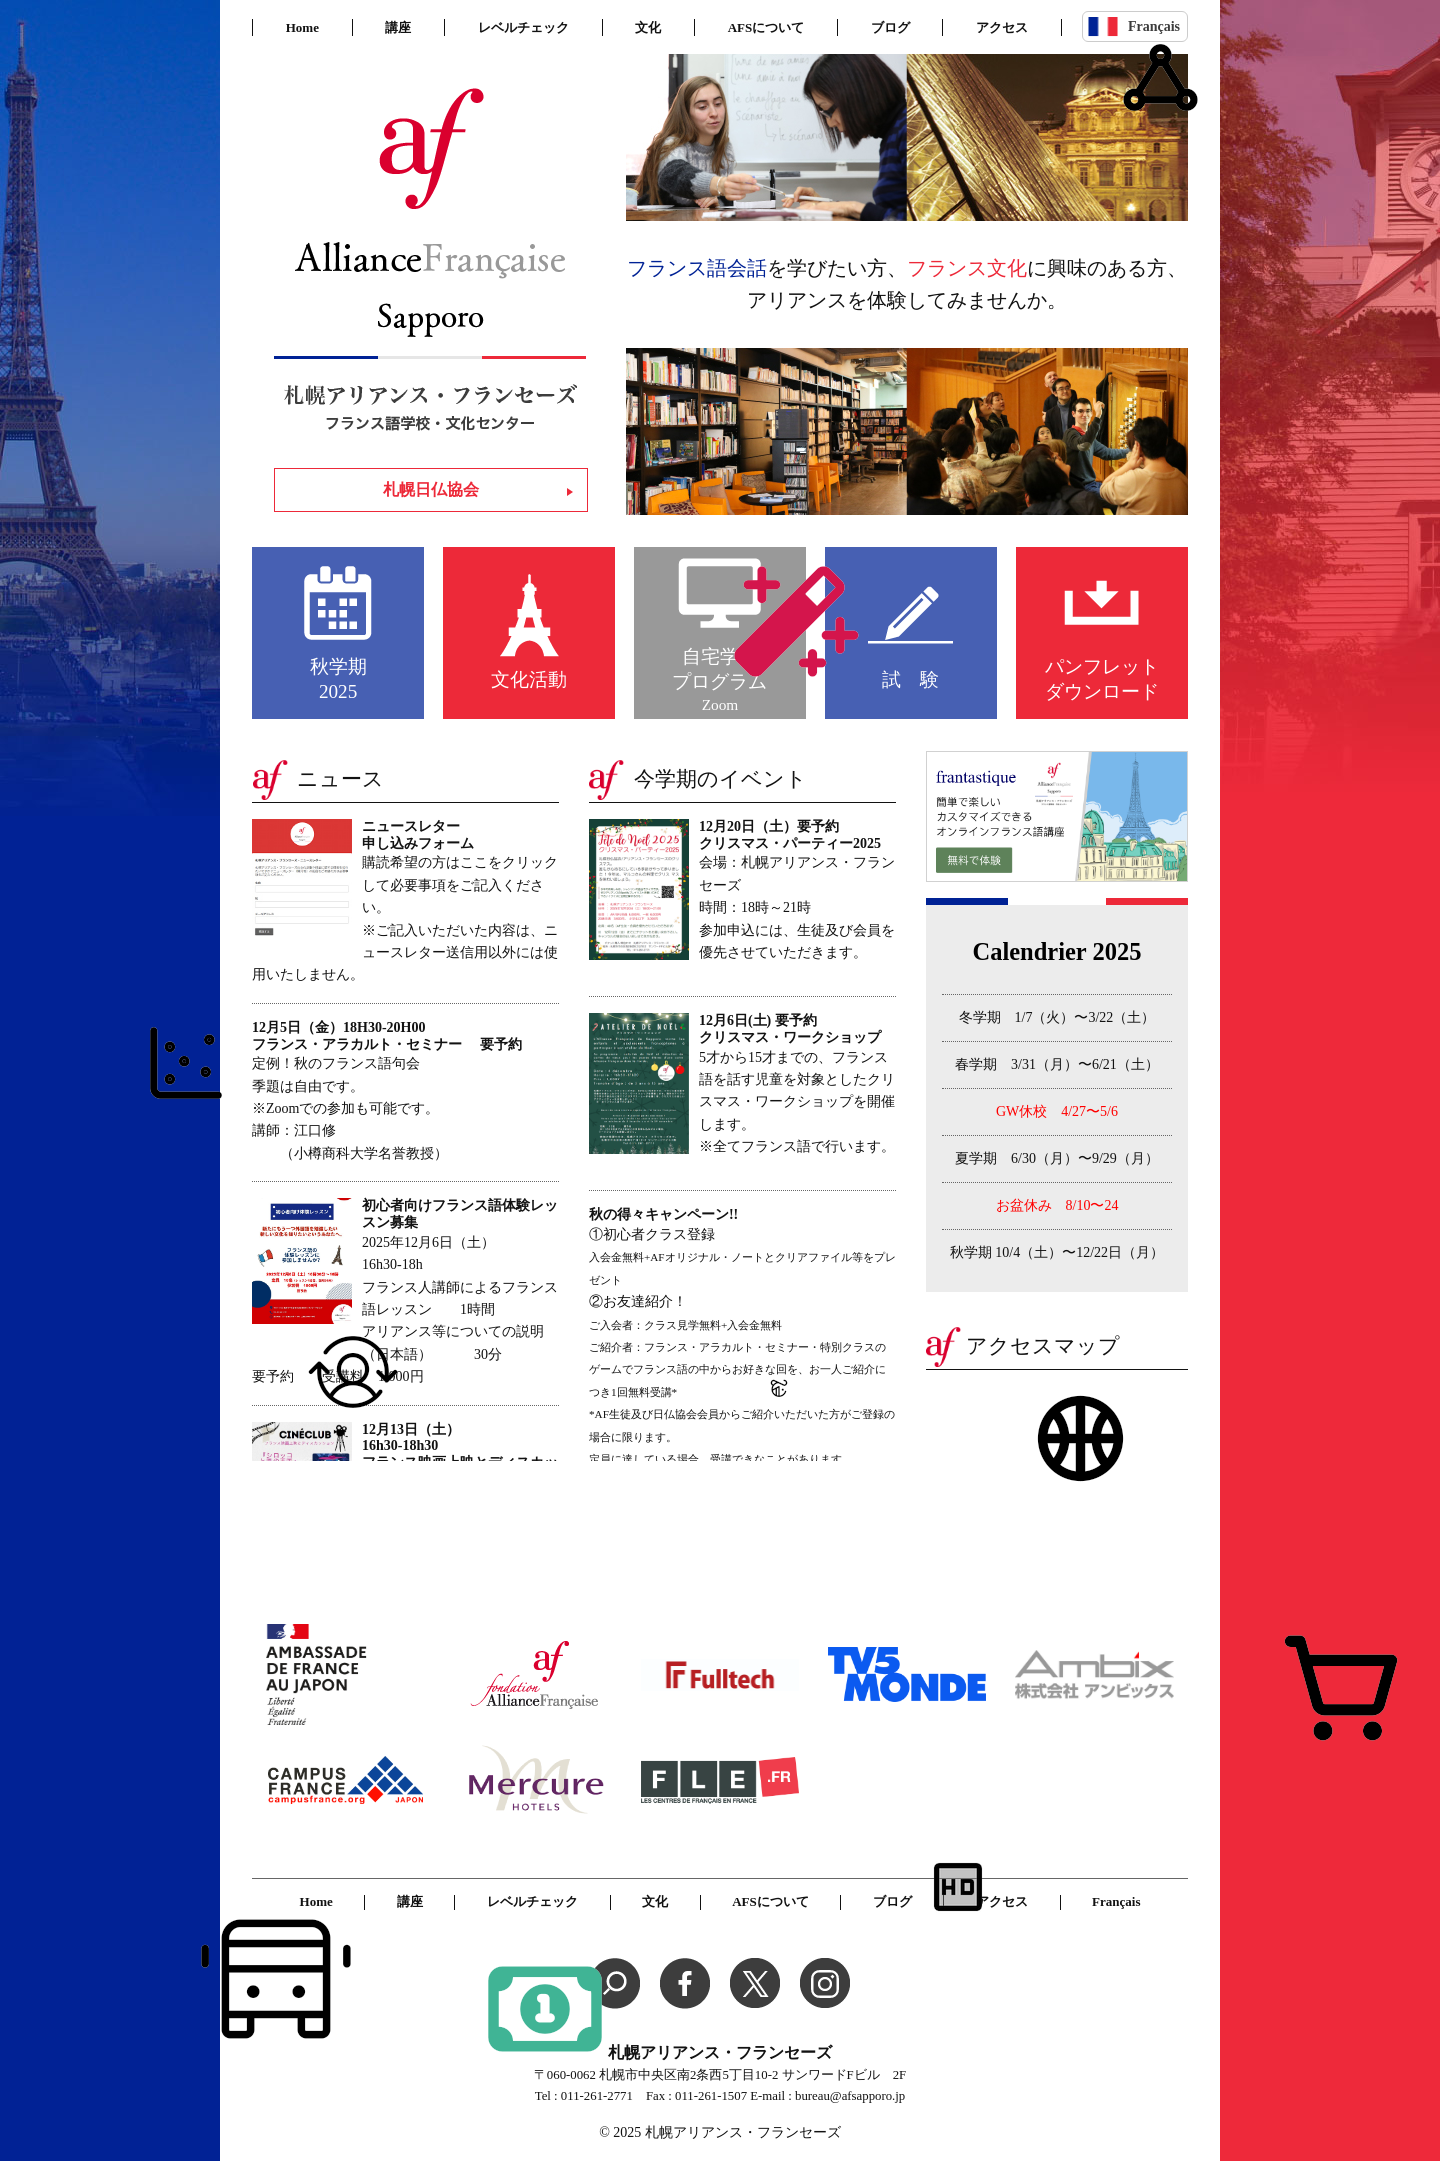  What do you see at coordinates (276, 1979) in the screenshot?
I see `view bus routes or schedules` at bounding box center [276, 1979].